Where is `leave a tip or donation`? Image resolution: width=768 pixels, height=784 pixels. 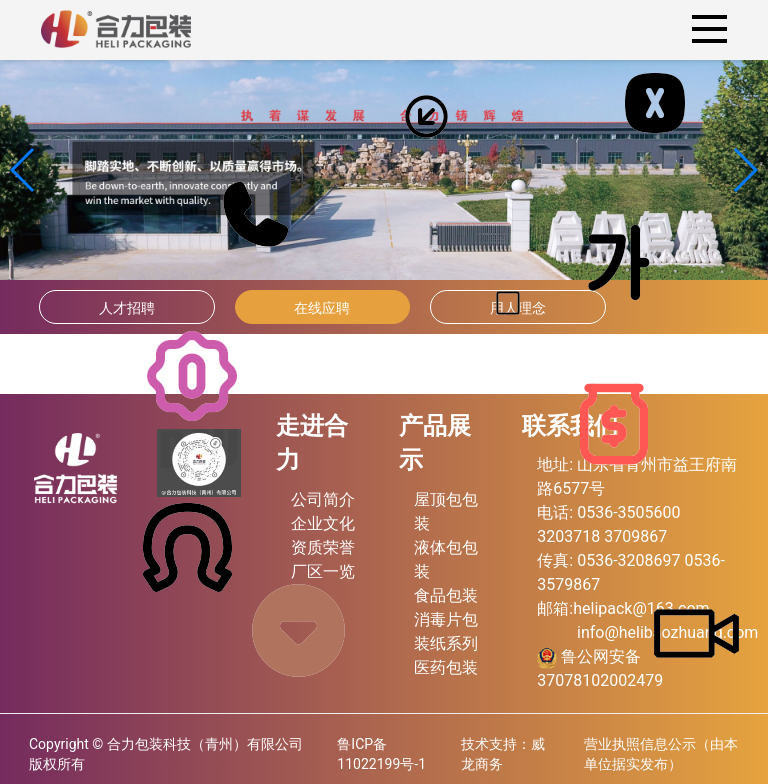
leave a tip or donation is located at coordinates (614, 422).